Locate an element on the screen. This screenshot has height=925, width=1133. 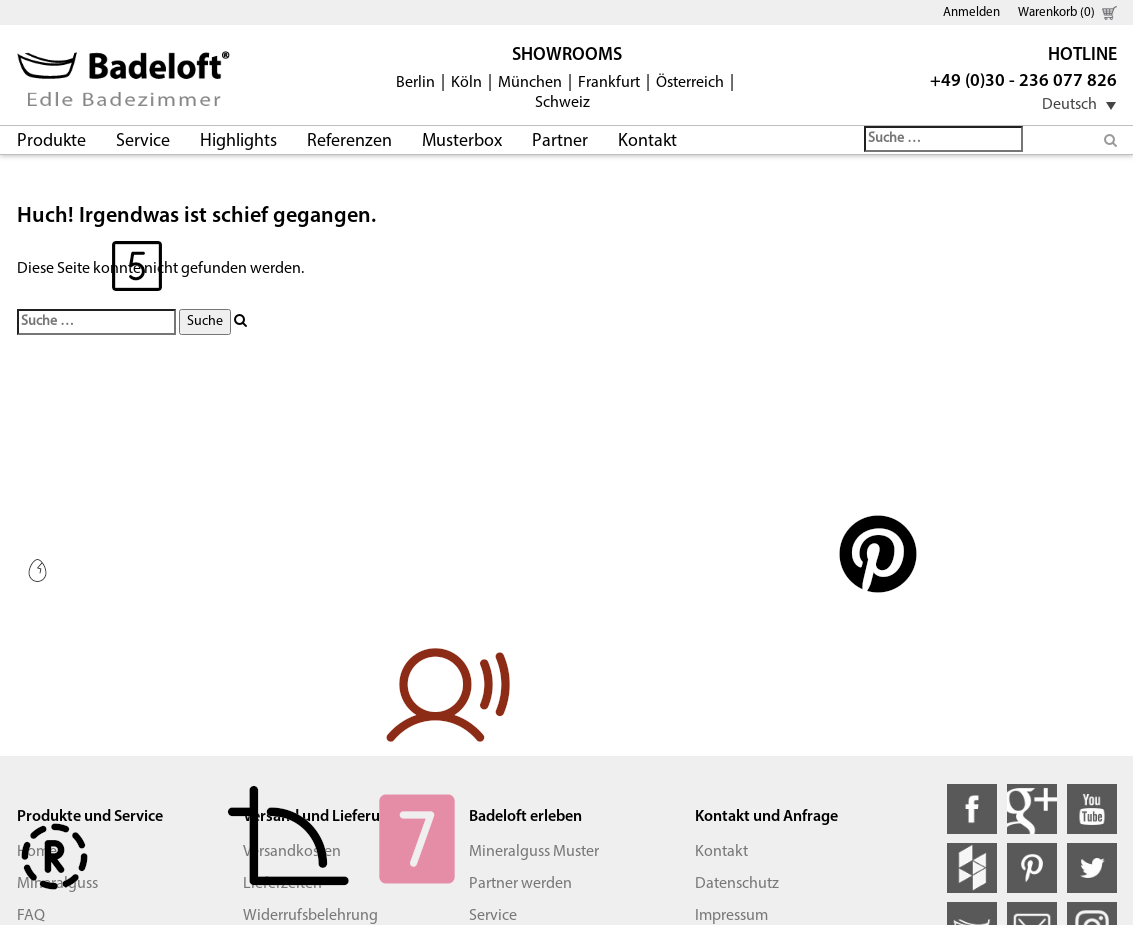
select or navigate to item number five is located at coordinates (137, 266).